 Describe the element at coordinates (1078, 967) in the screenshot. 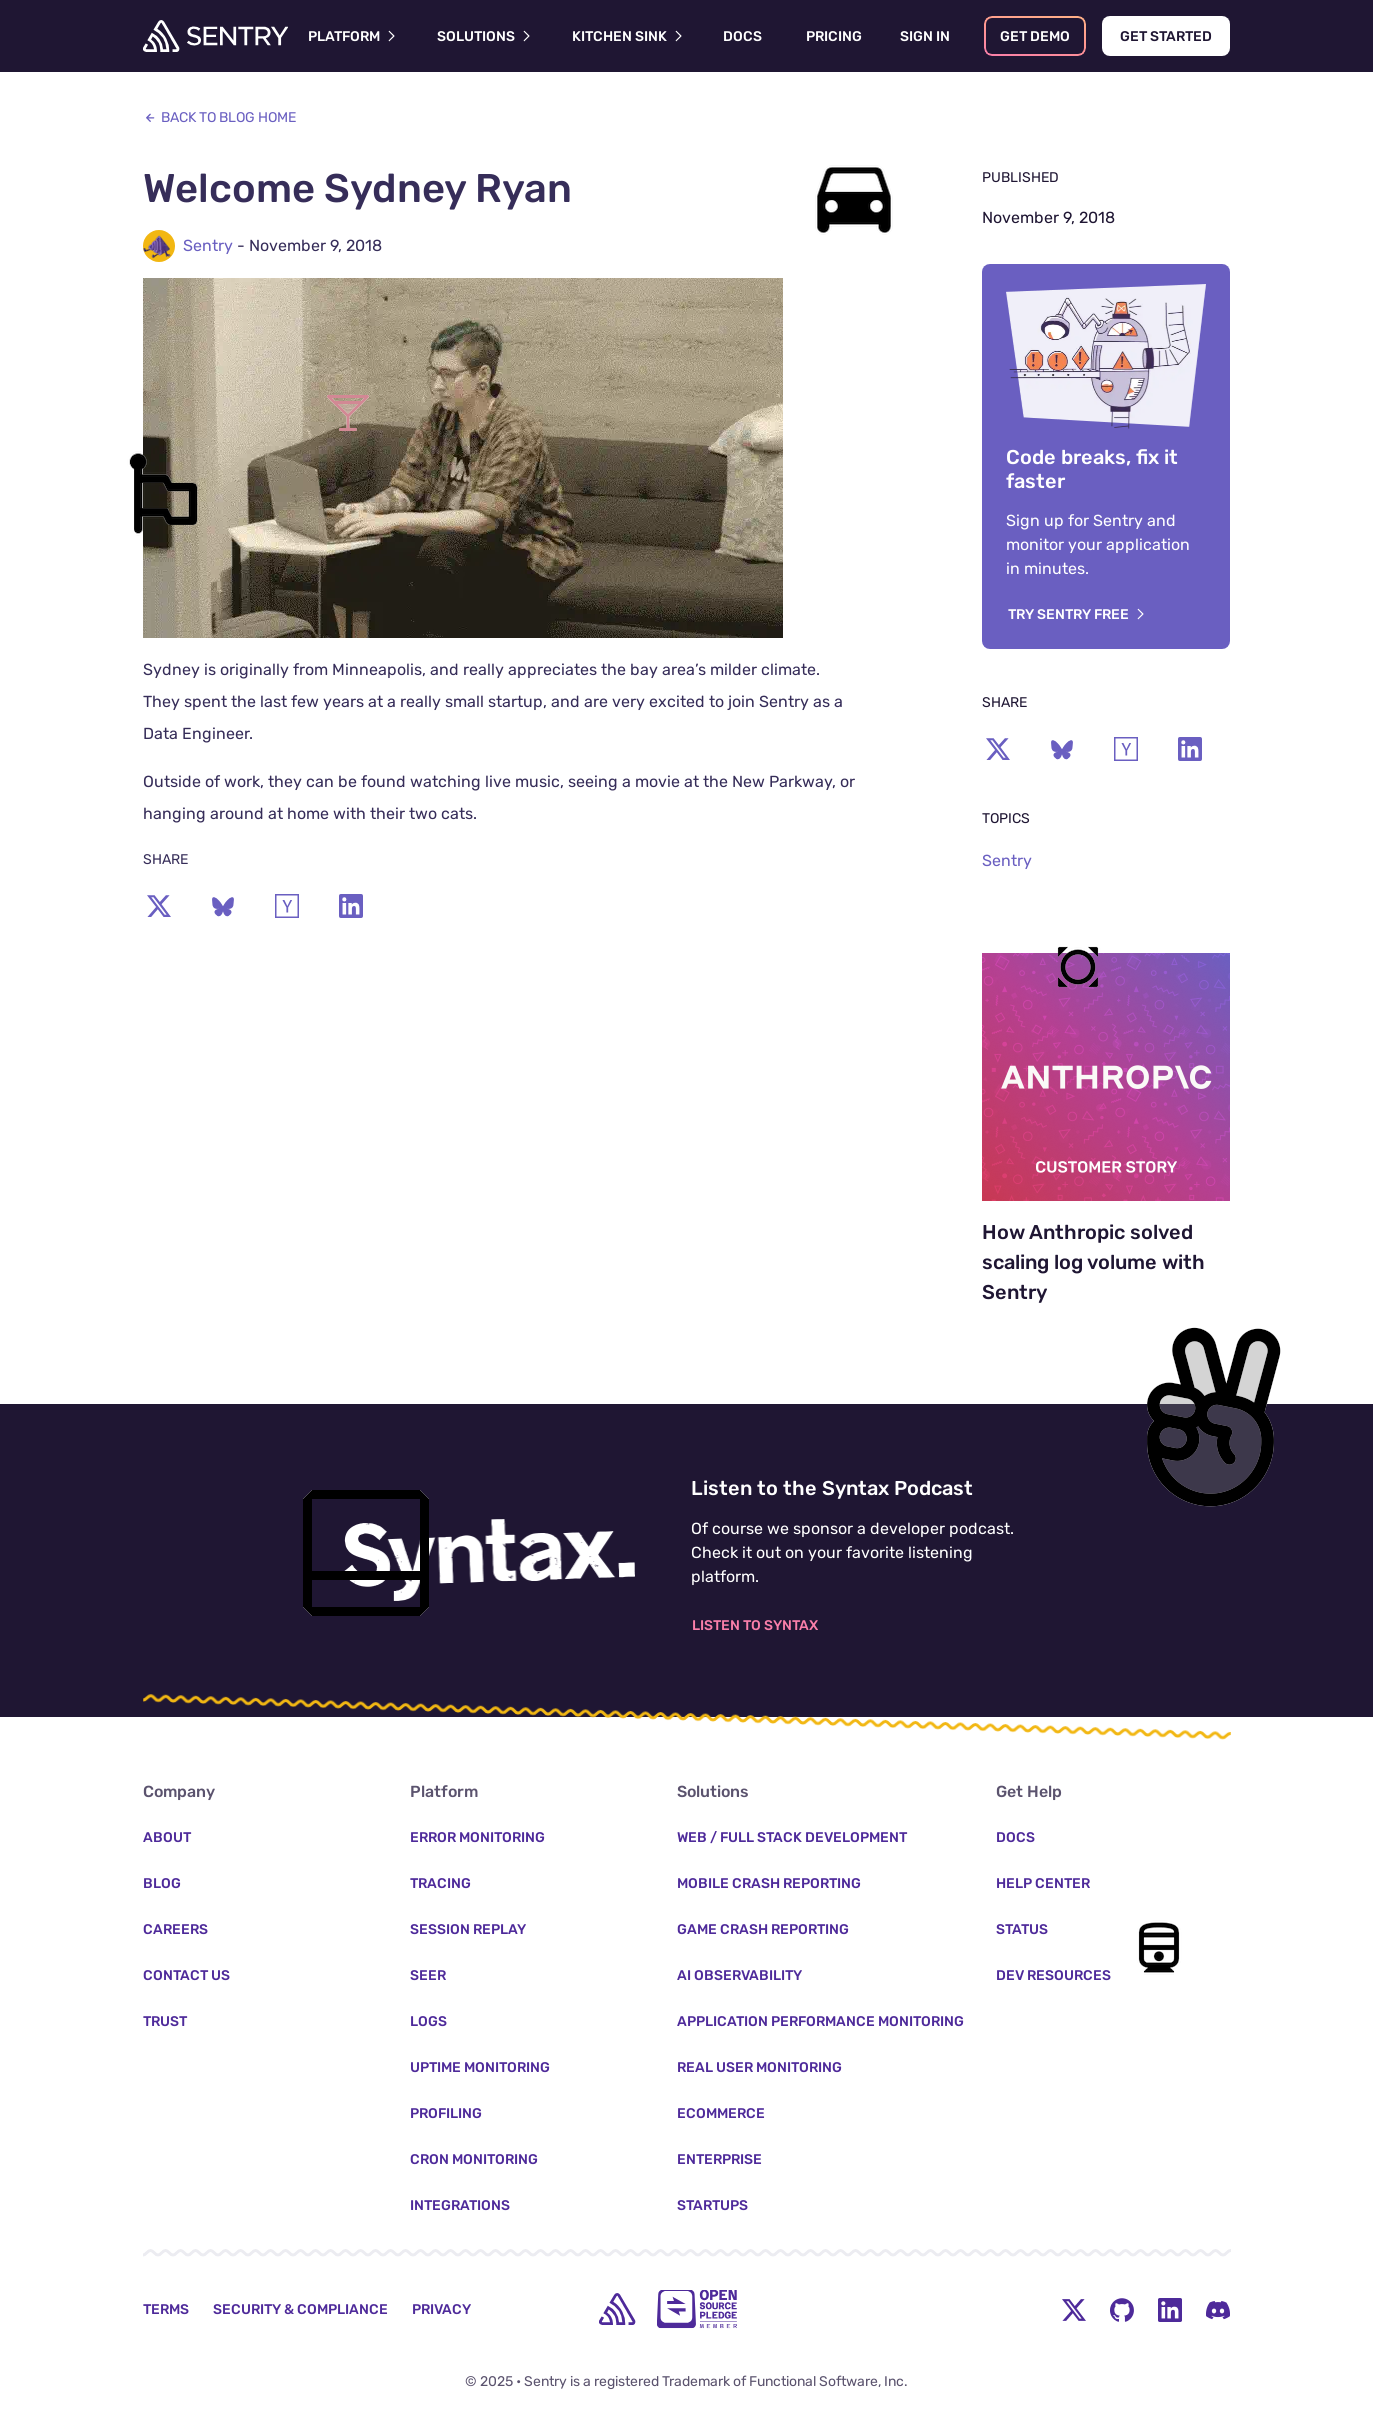

I see `expand content to fullscreen mode` at that location.